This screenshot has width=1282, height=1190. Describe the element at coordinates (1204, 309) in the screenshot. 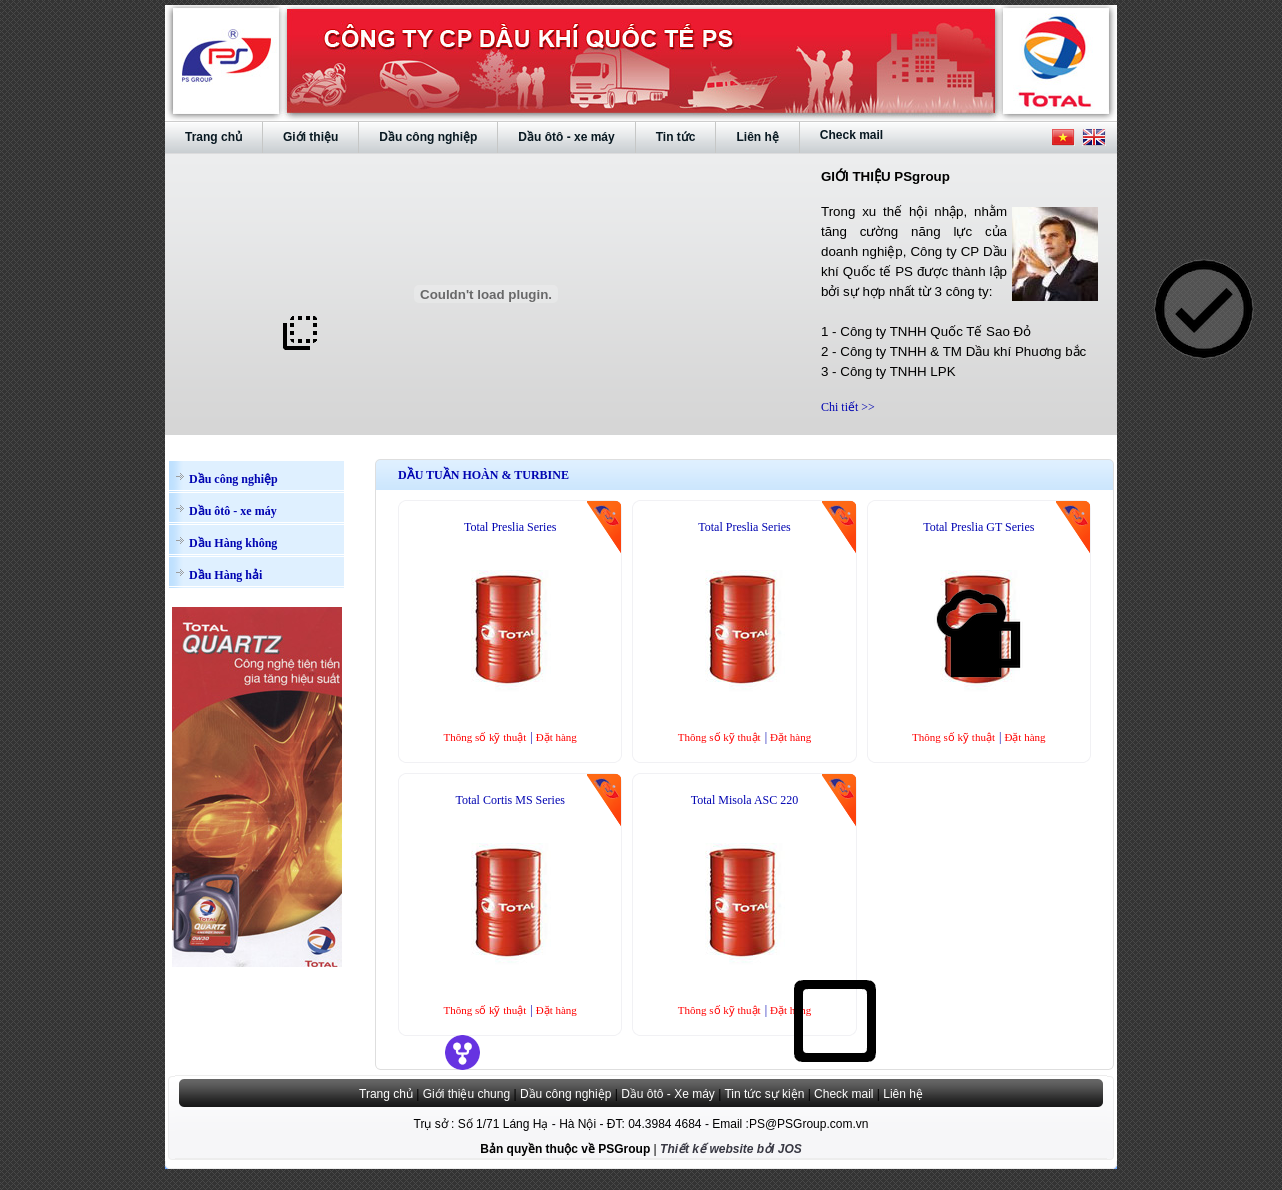

I see `indicates task or action completed successfully` at that location.